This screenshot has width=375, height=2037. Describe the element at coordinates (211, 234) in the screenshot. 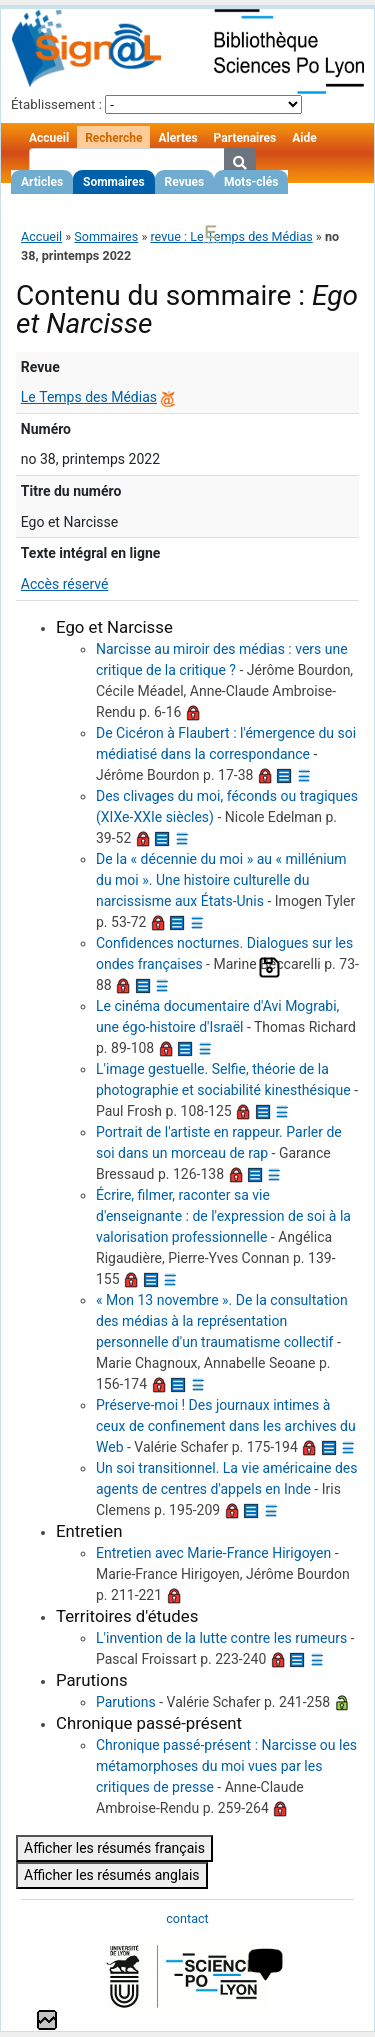

I see `apply text emphasis or bold formatting` at that location.